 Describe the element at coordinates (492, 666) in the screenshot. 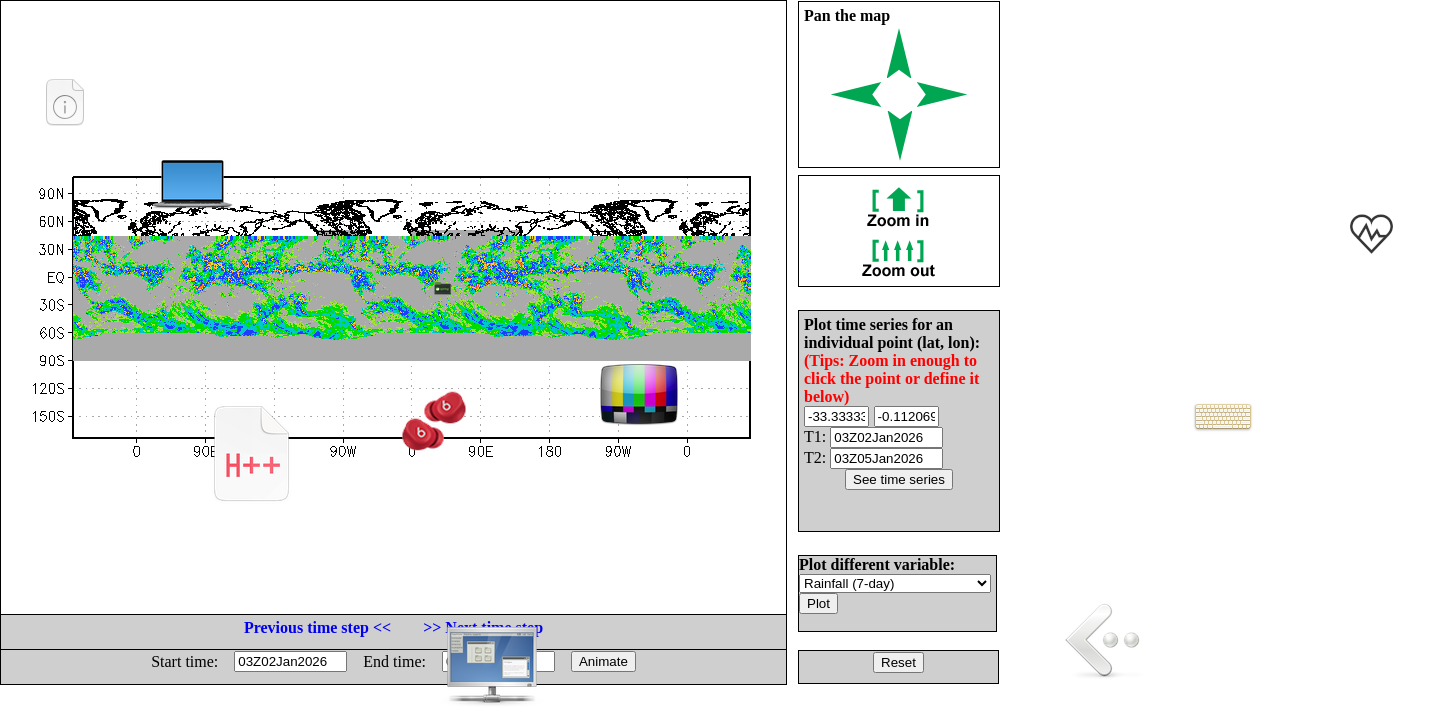

I see `configure remote desktop settings` at that location.